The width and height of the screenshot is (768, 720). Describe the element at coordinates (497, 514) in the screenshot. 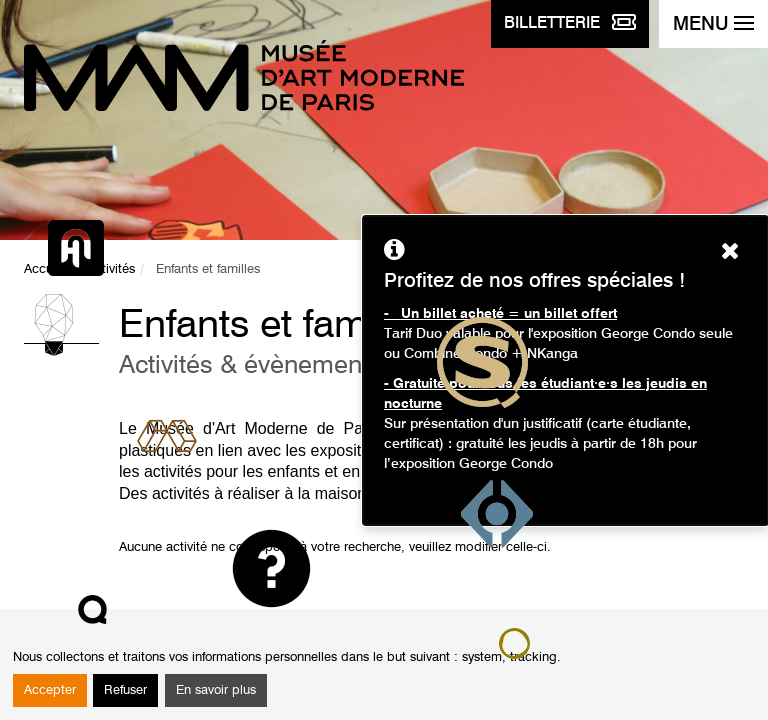

I see `codestream logo` at that location.